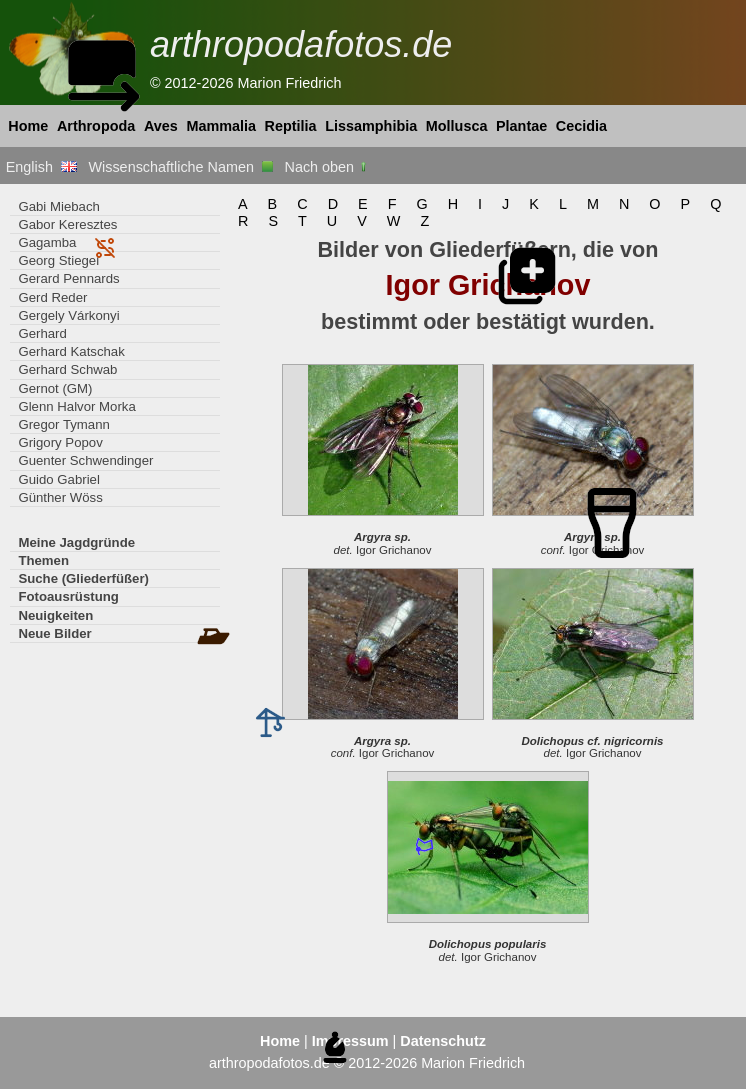 This screenshot has width=746, height=1089. Describe the element at coordinates (213, 635) in the screenshot. I see `access boat rental or marina services` at that location.